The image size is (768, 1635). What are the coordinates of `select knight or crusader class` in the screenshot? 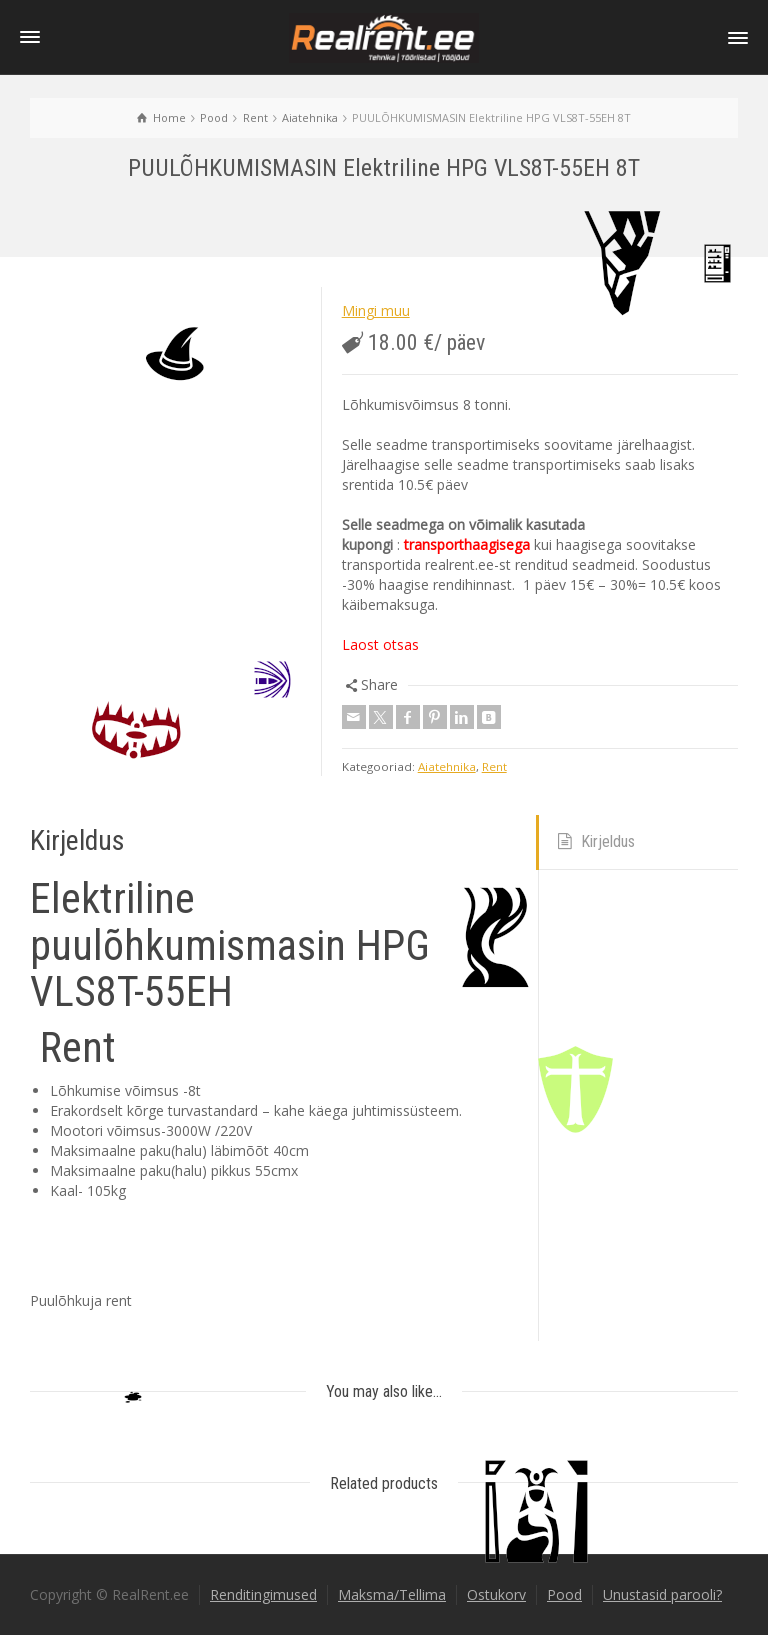 It's located at (575, 1089).